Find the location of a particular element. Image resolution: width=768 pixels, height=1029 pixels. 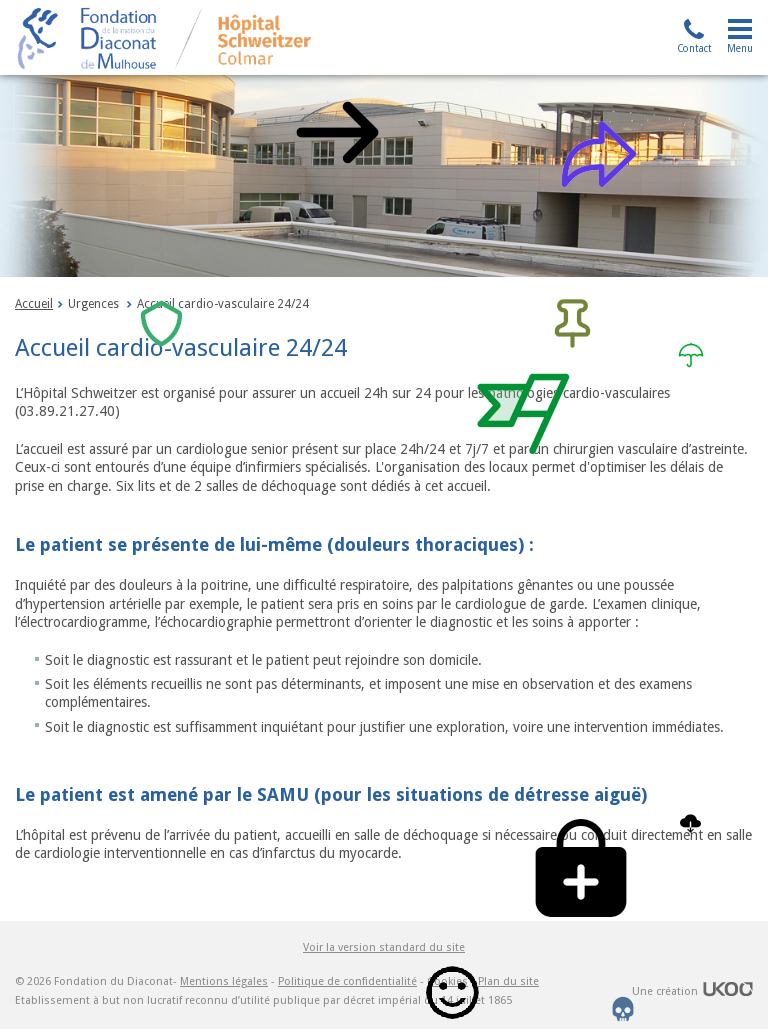

rate your experience with a positive reaction is located at coordinates (452, 992).